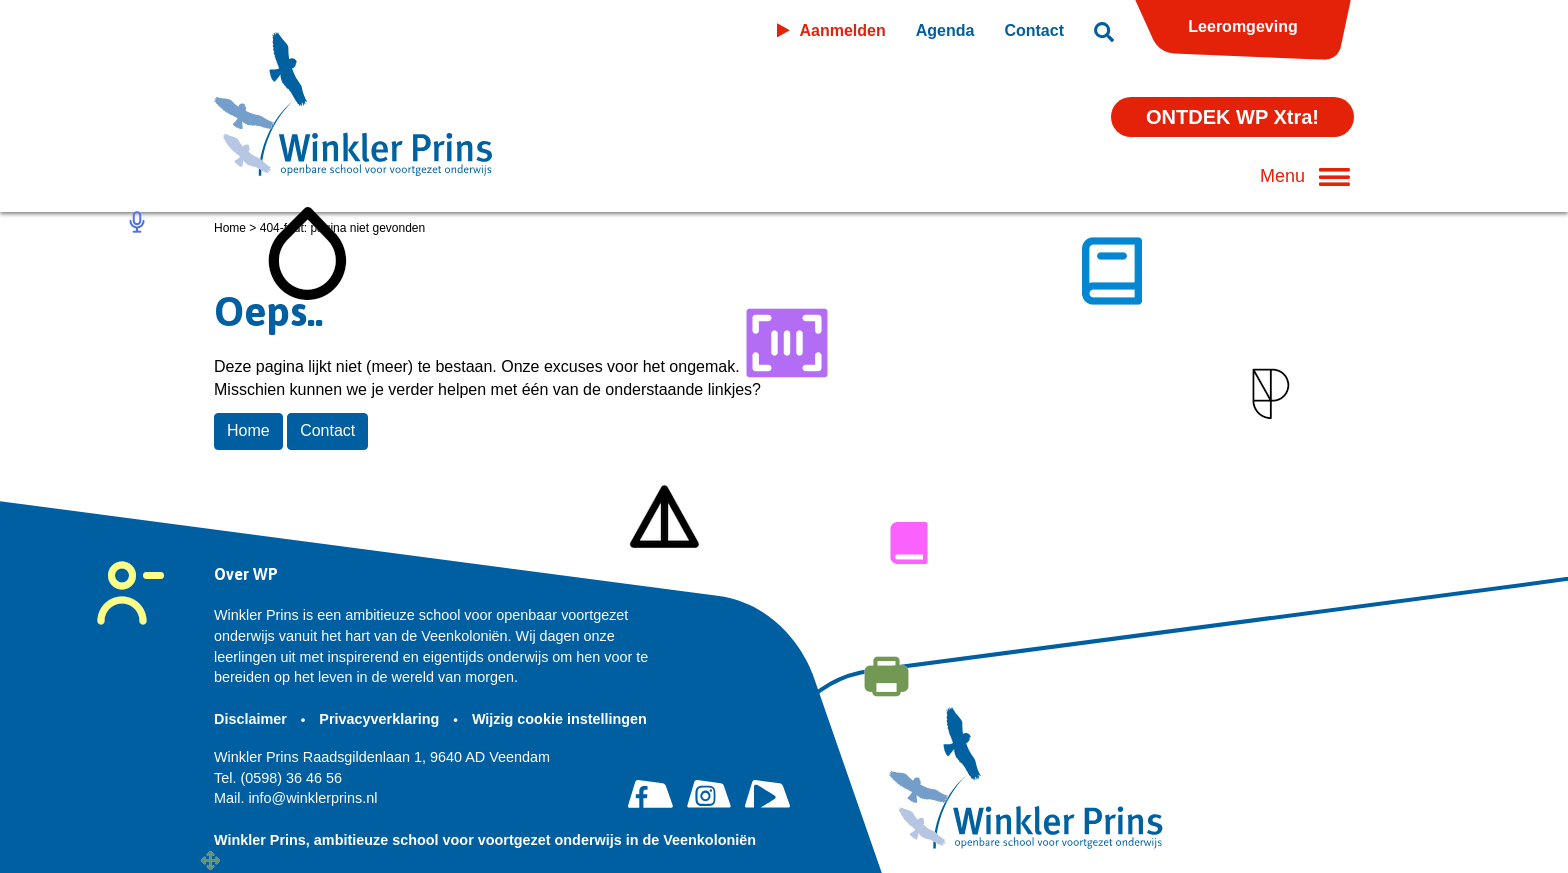 This screenshot has height=873, width=1568. I want to click on tap to use voice input, so click(137, 222).